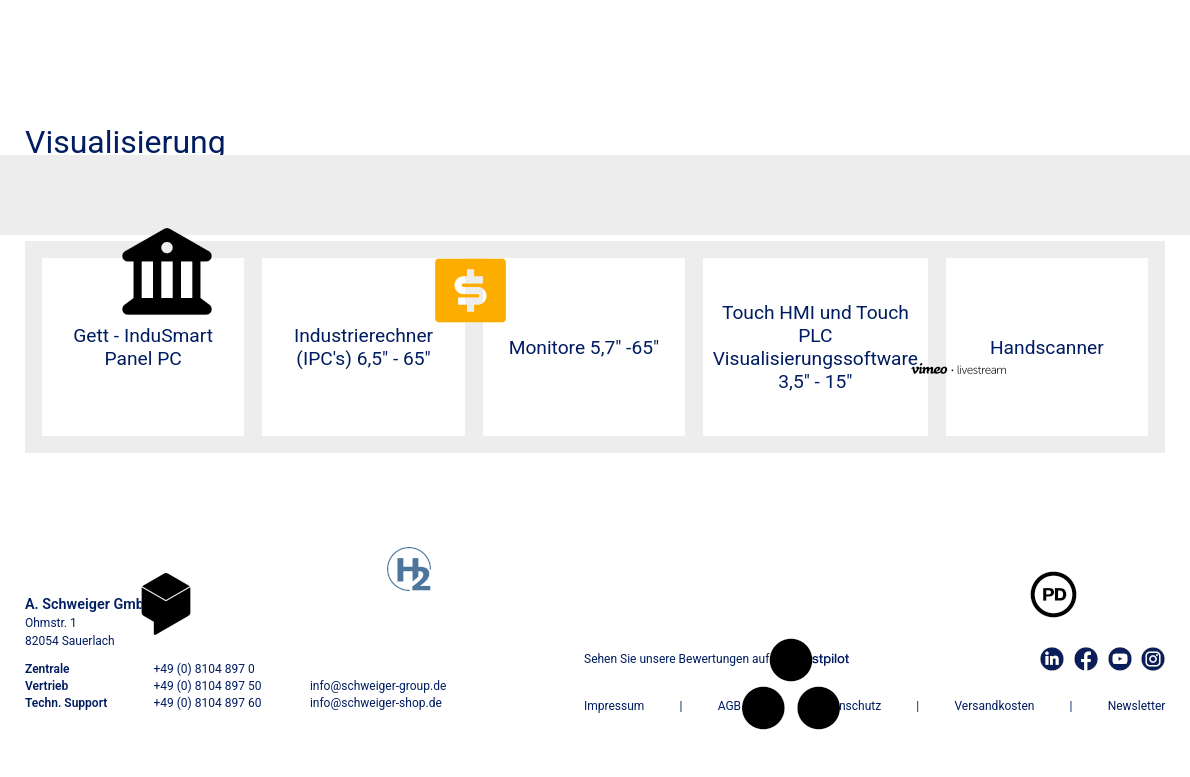  Describe the element at coordinates (167, 270) in the screenshot. I see `access banking or financial services` at that location.